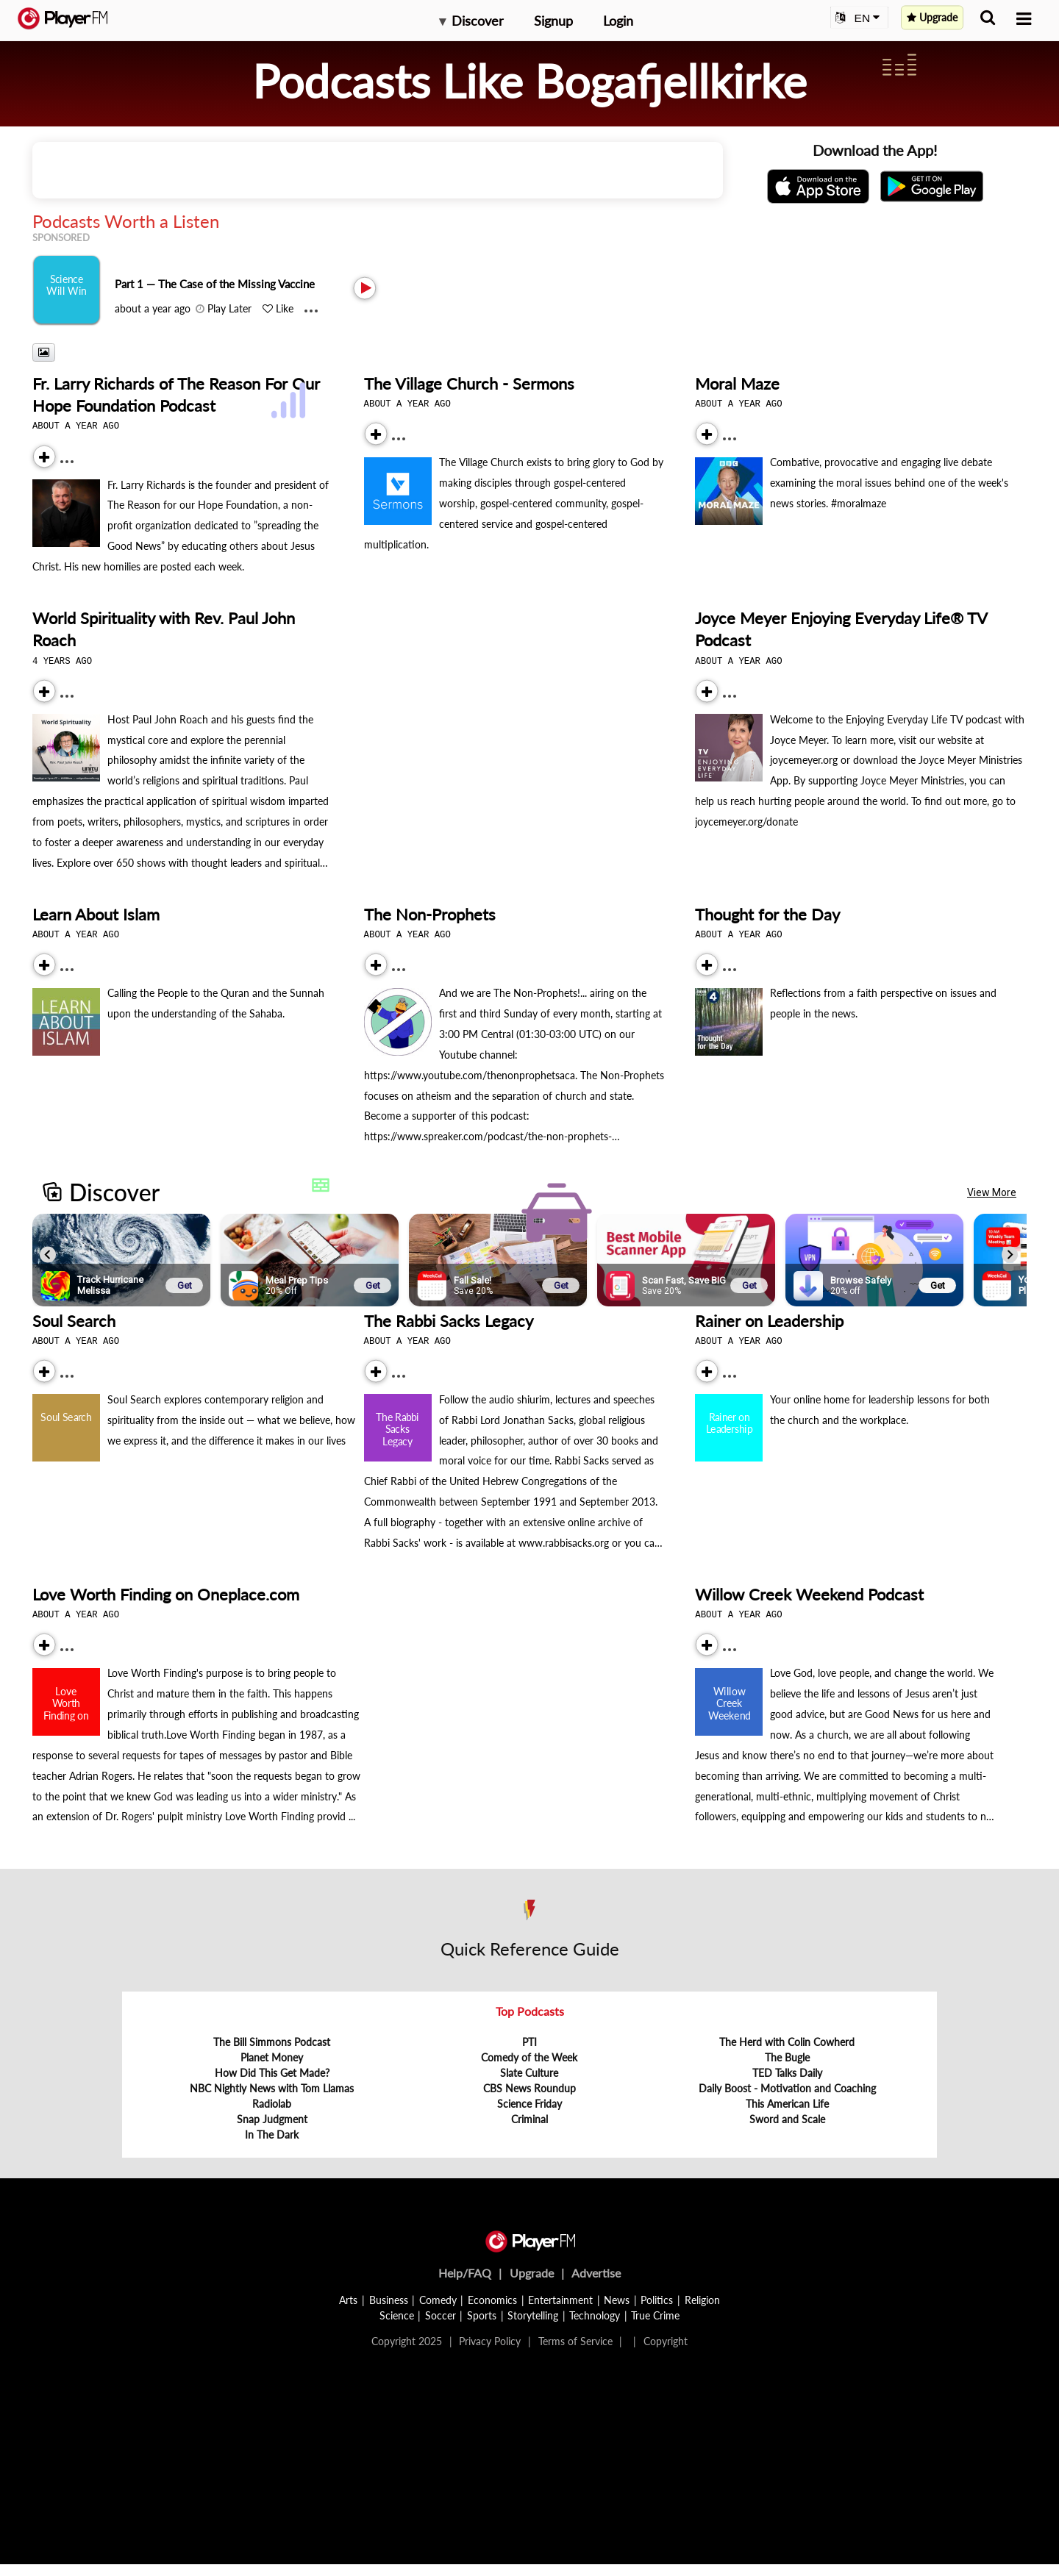 This screenshot has height=2576, width=1059. Describe the element at coordinates (557, 1216) in the screenshot. I see `indicates police or emergency services` at that location.